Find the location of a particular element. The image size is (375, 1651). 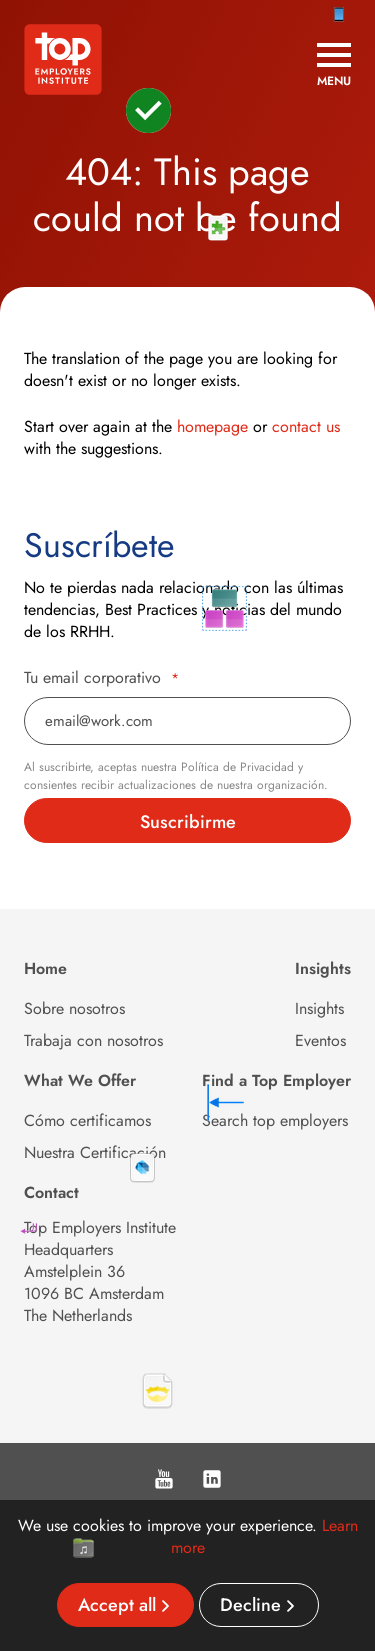

select all items in the current view is located at coordinates (224, 608).